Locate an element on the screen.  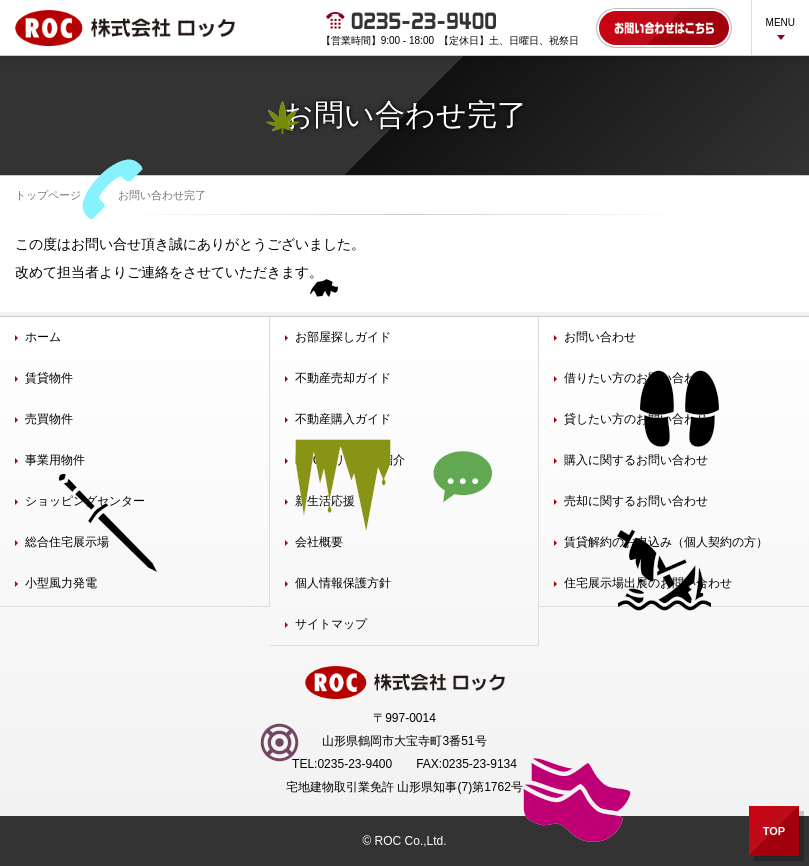
make a phone call is located at coordinates (112, 189).